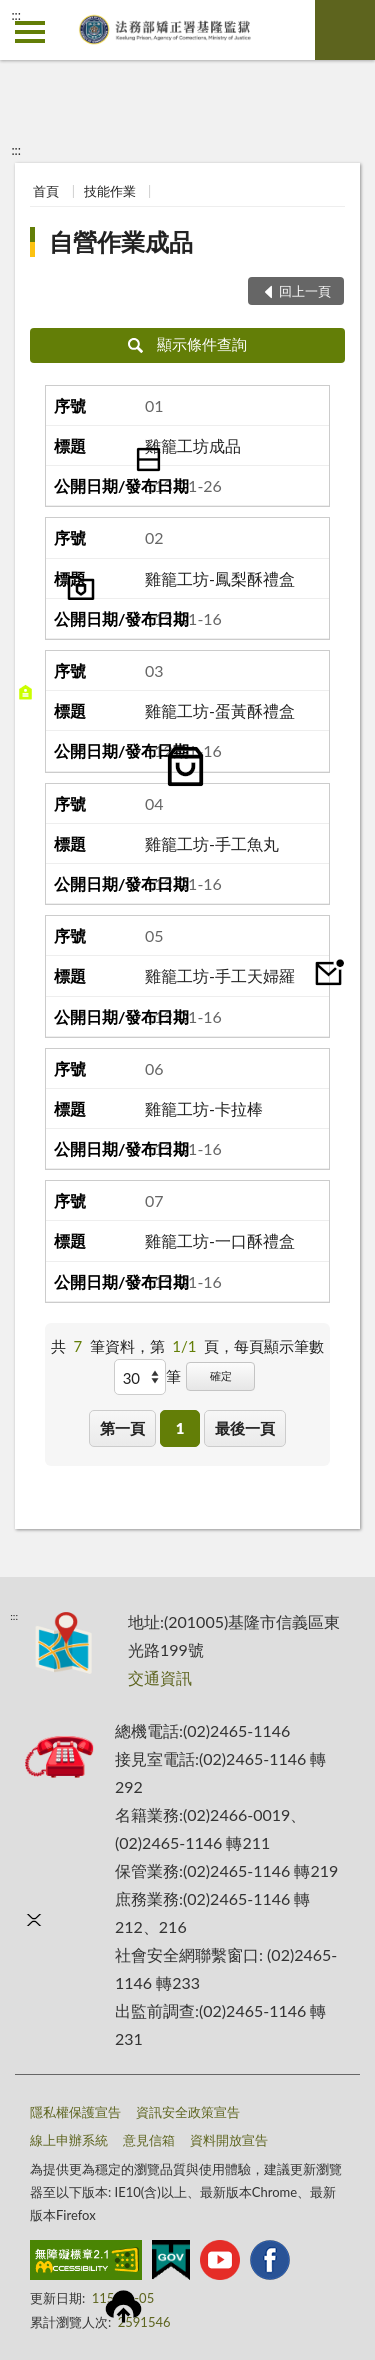  I want to click on access protected or secure files, so click(81, 588).